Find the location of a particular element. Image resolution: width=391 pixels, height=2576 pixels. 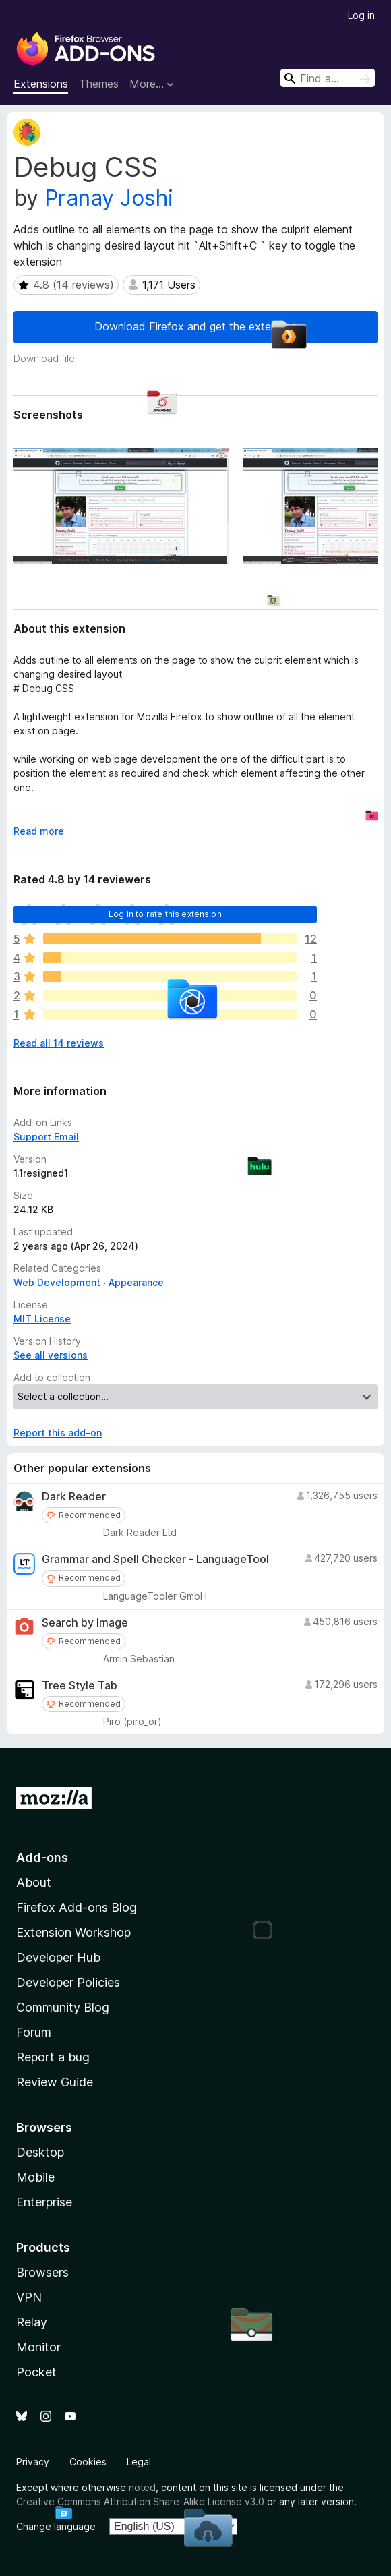

empty checkbox or selection state is located at coordinates (258, 1935).